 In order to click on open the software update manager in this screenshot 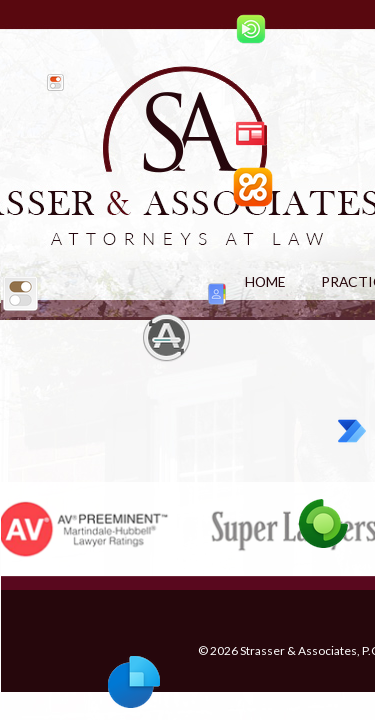, I will do `click(166, 337)`.